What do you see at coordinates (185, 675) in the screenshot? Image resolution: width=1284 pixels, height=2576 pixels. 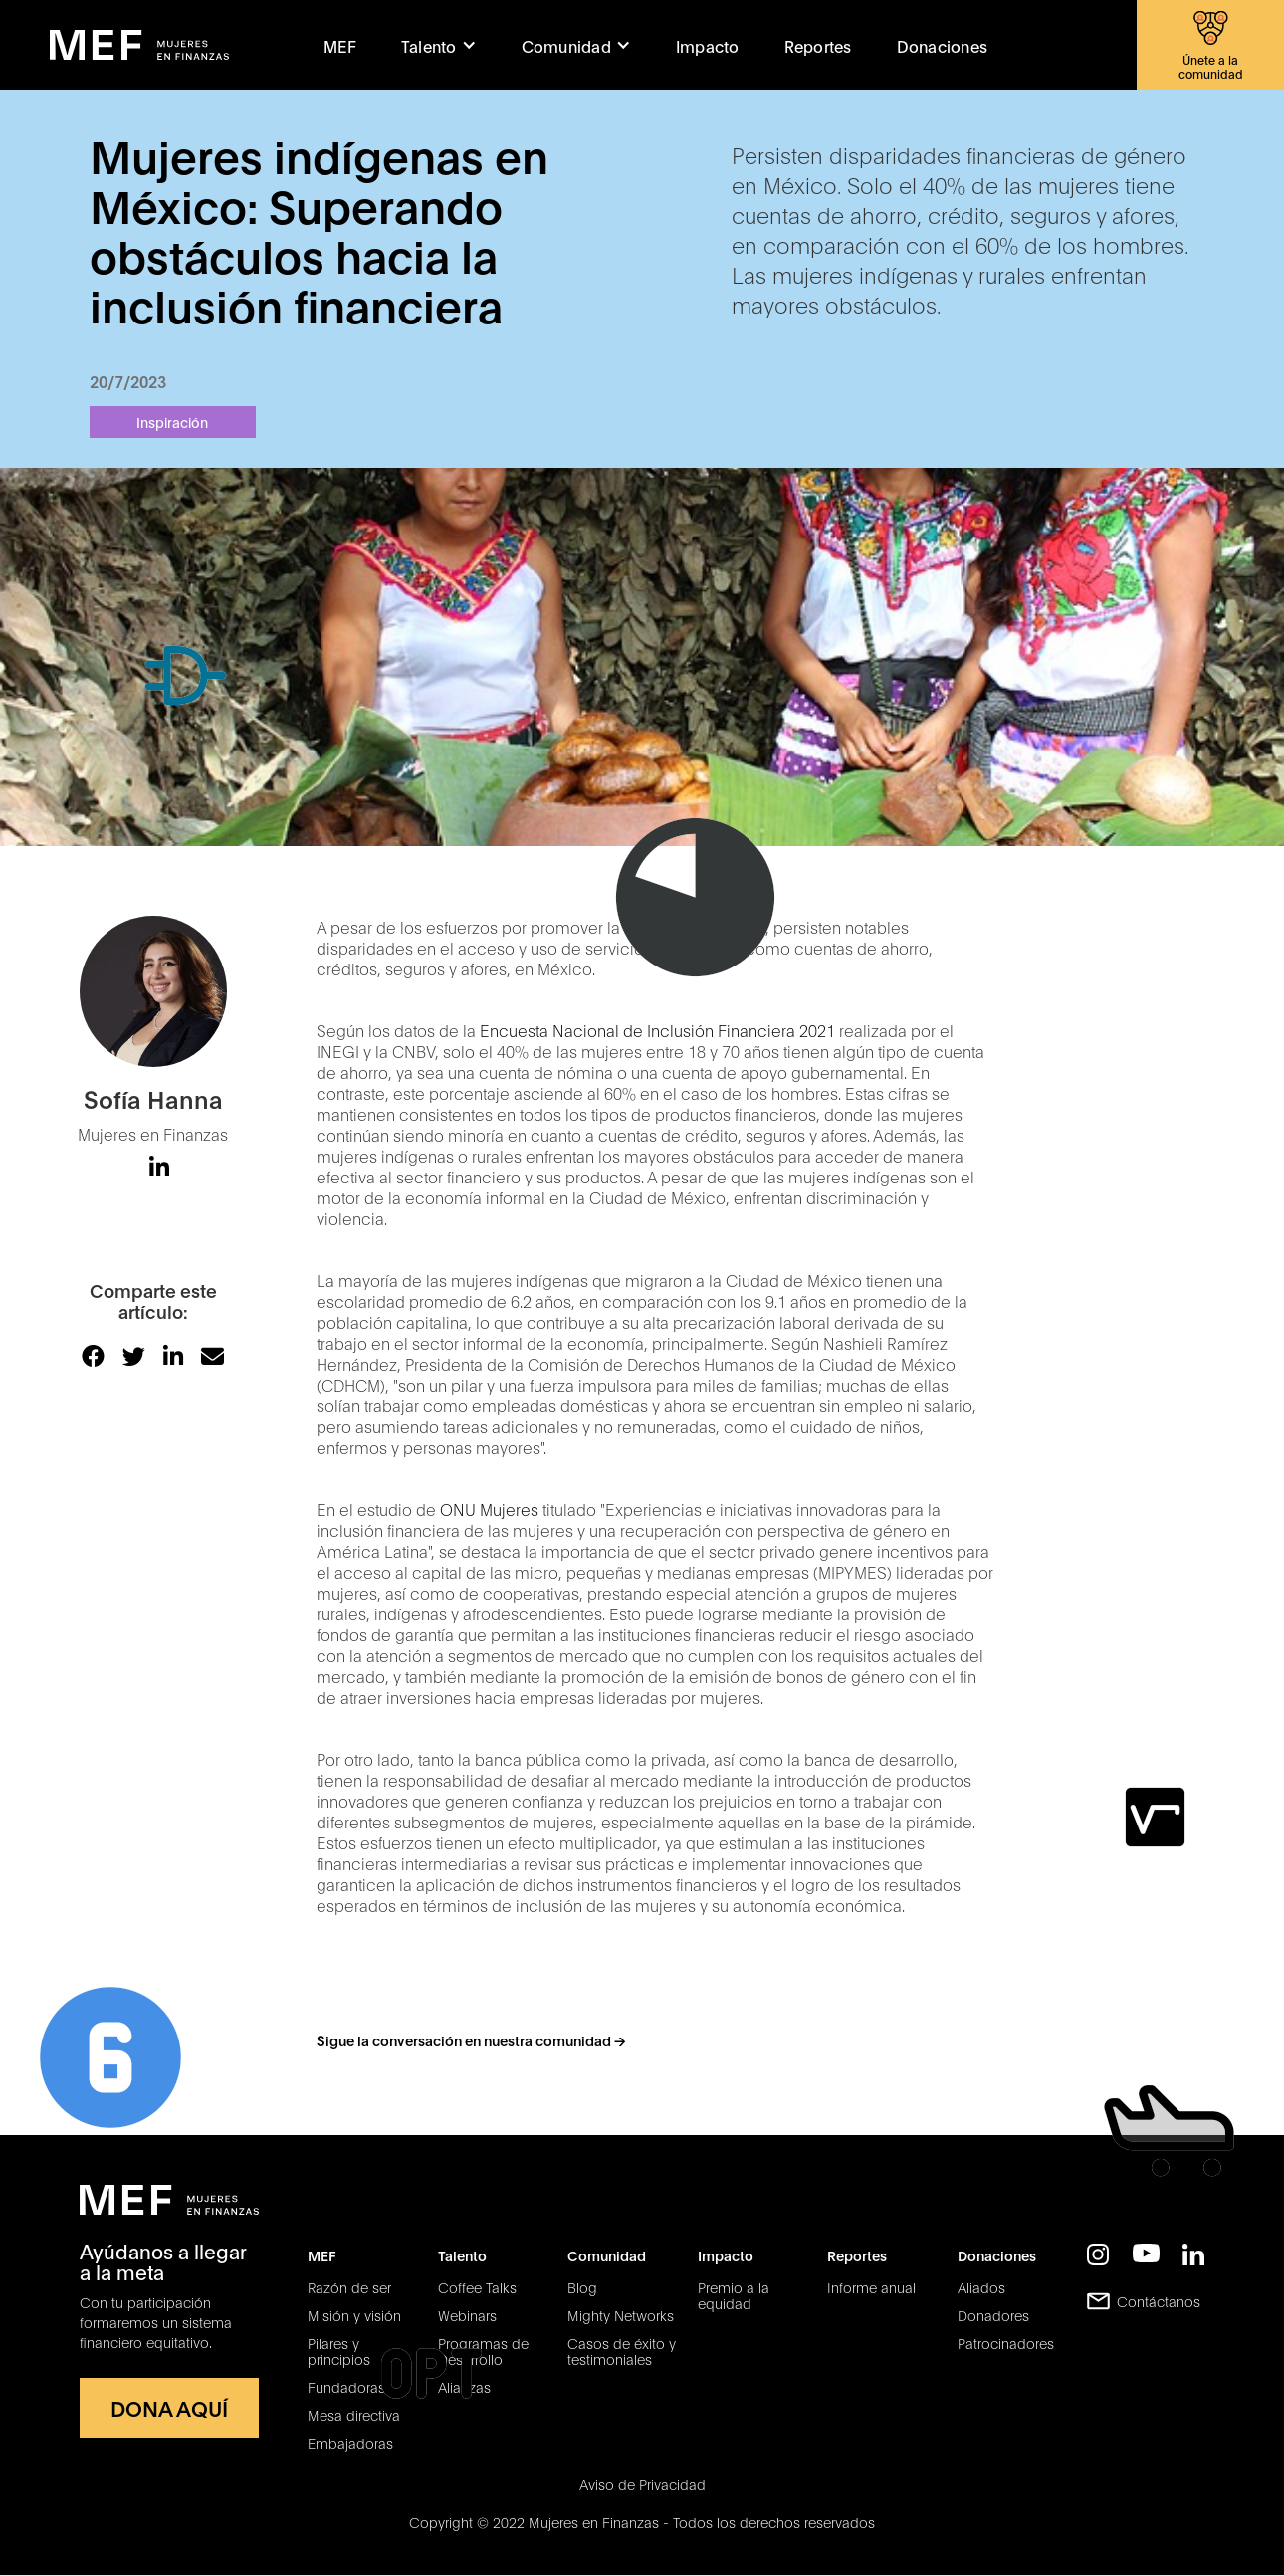 I see `represents a logical AND gate in circuit diagrams` at bounding box center [185, 675].